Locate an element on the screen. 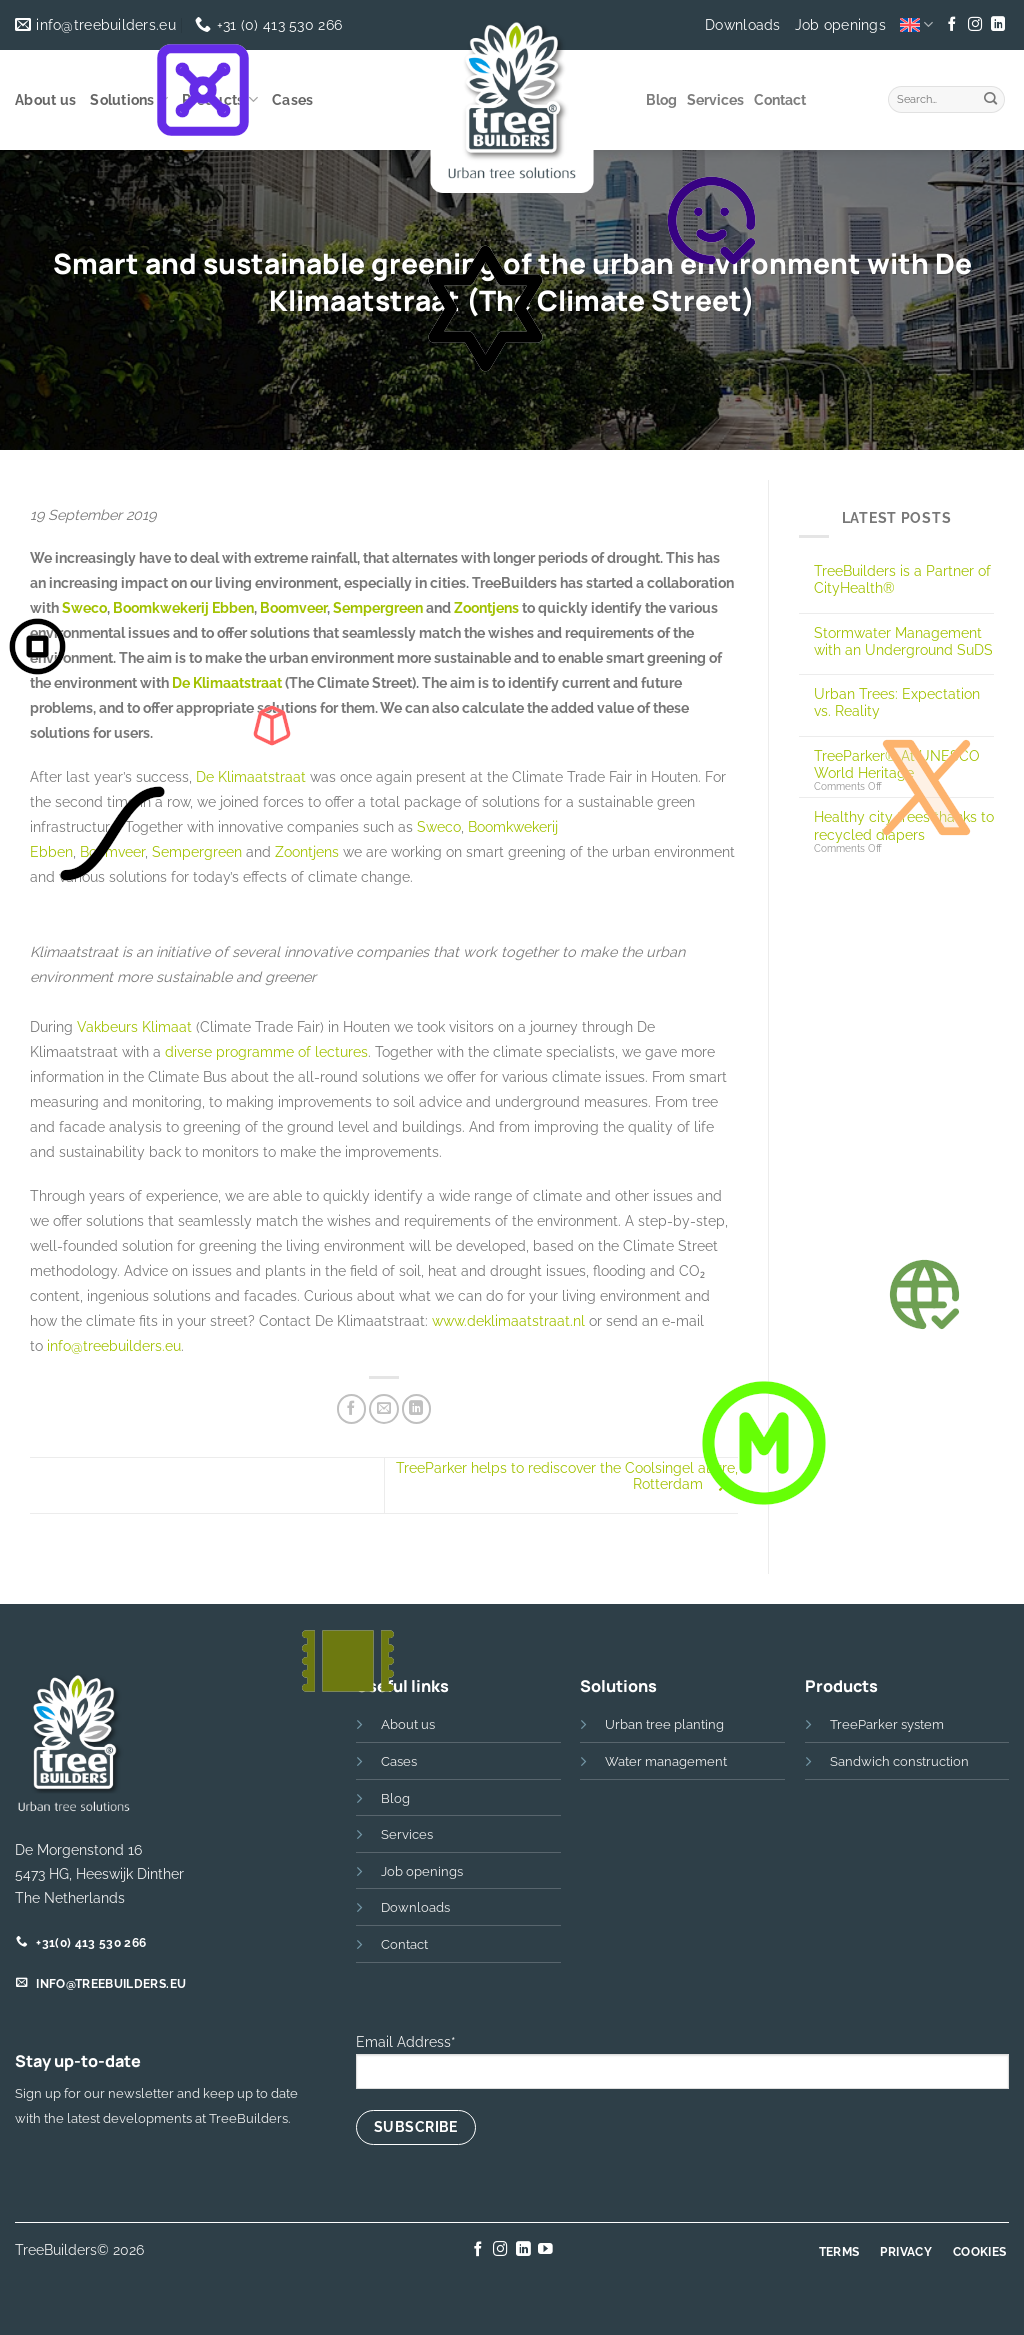  view 3D object or model is located at coordinates (272, 726).